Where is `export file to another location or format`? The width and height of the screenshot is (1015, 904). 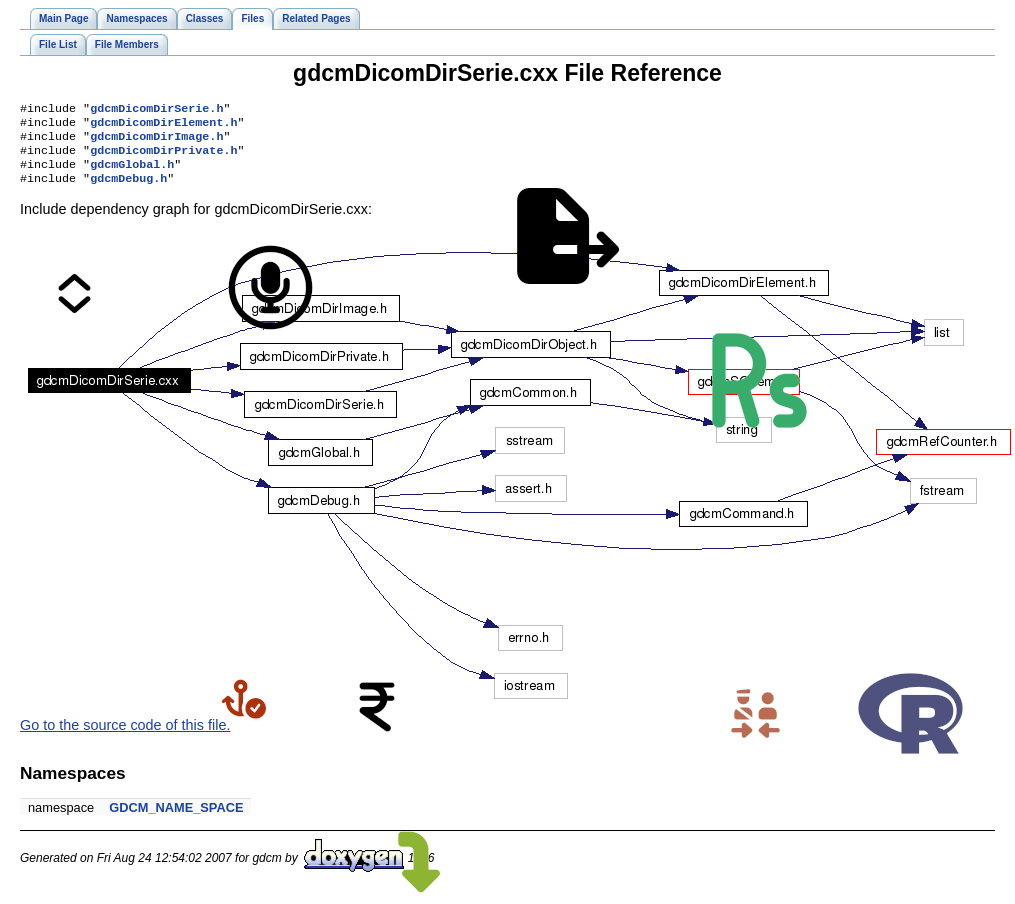
export file to another location or format is located at coordinates (565, 236).